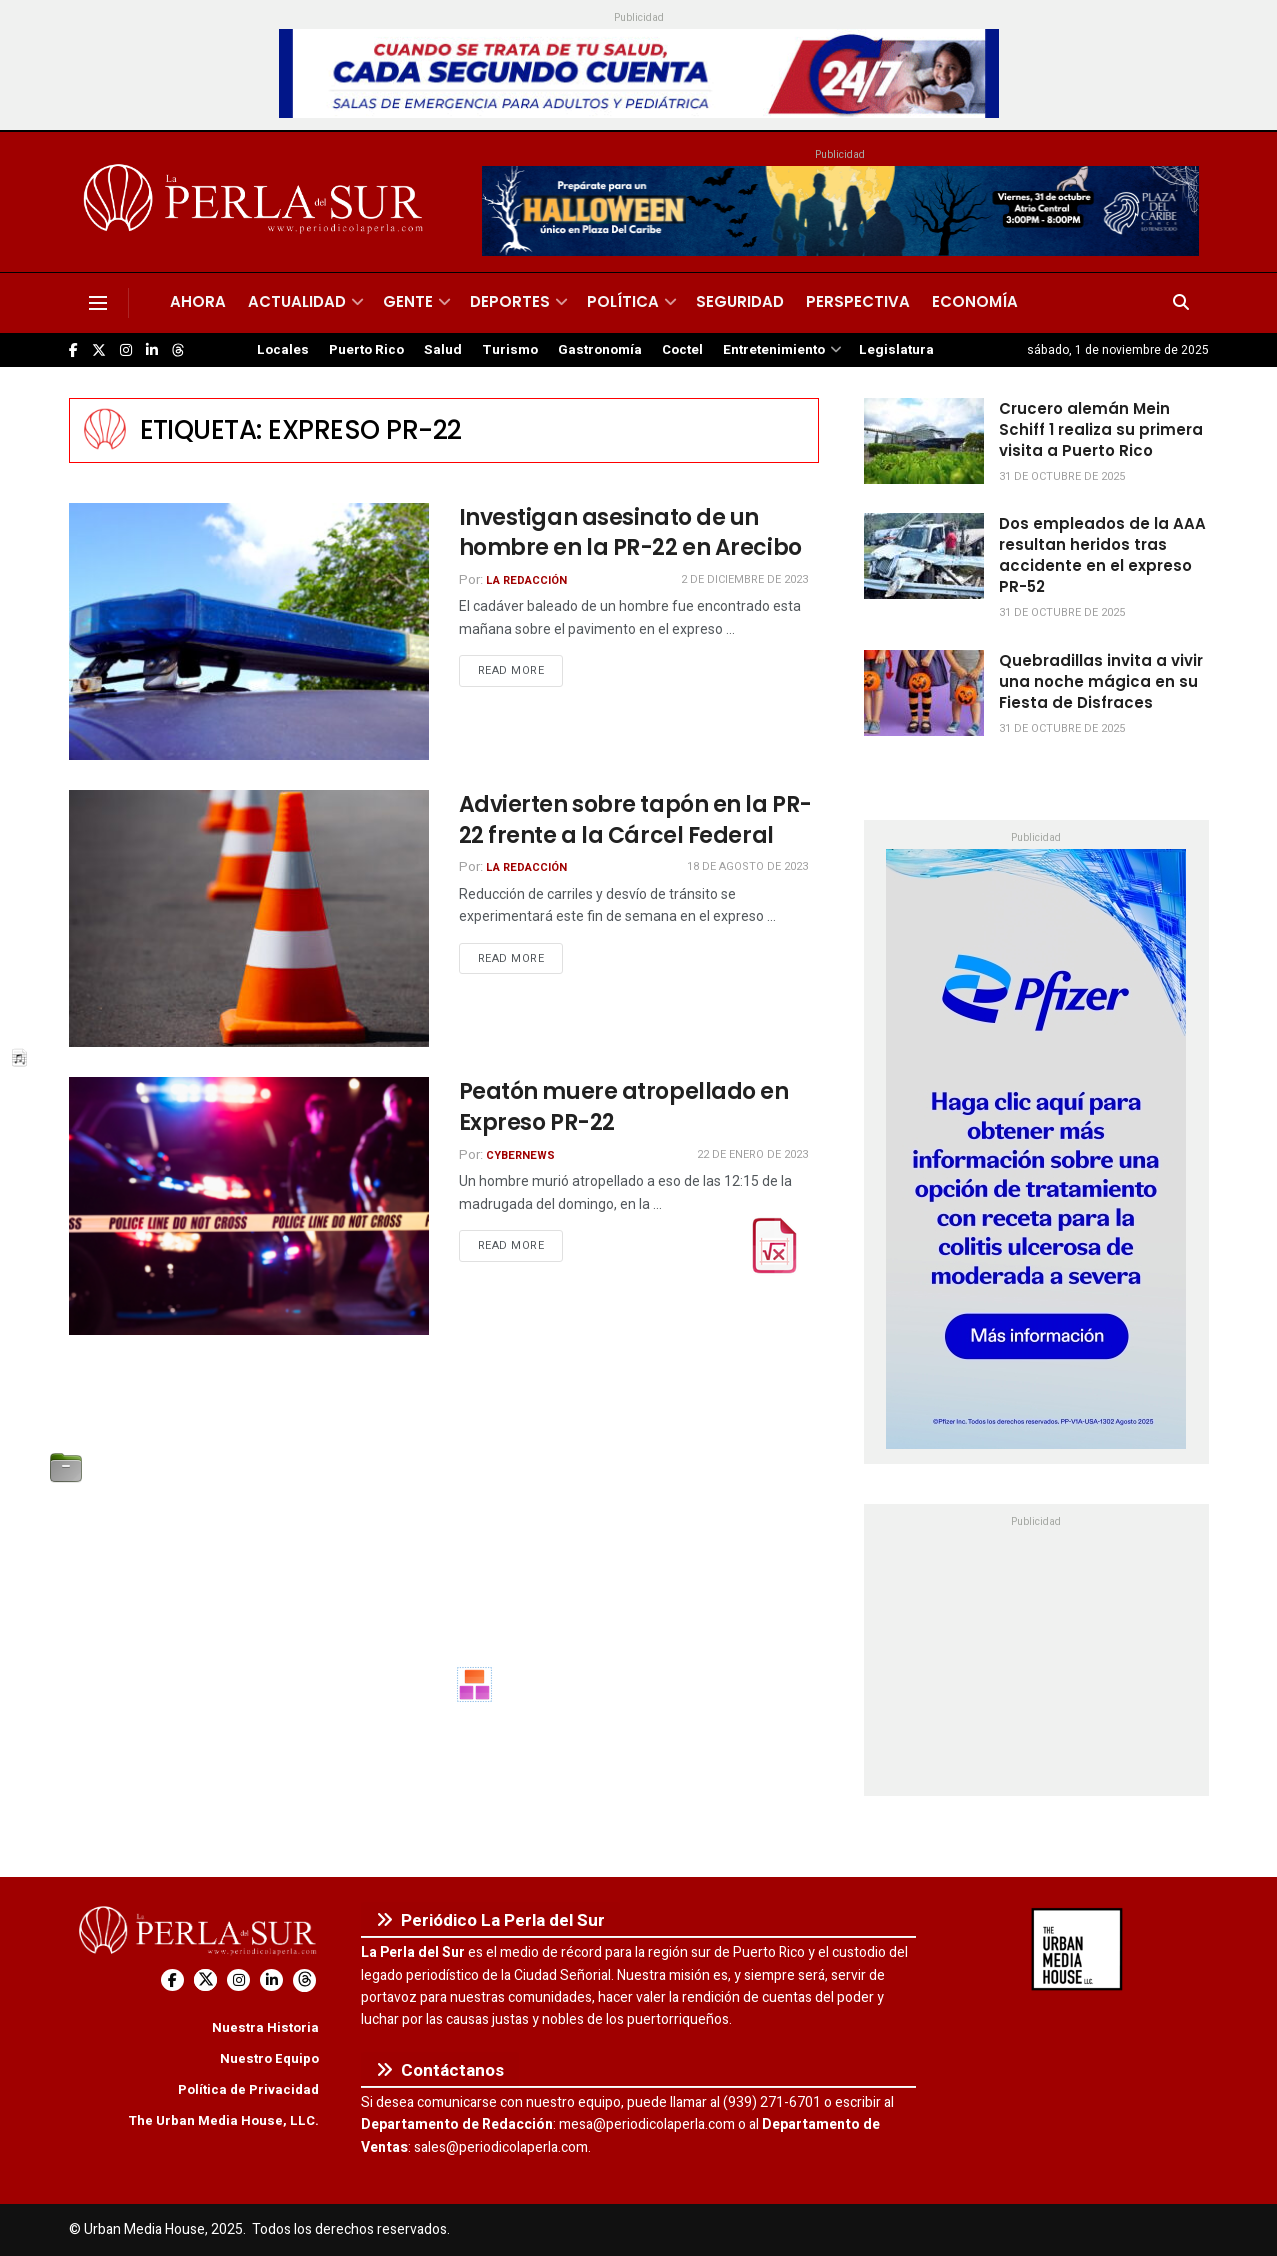 This screenshot has height=2256, width=1277. Describe the element at coordinates (19, 1057) in the screenshot. I see `an eMelody ringtone file` at that location.